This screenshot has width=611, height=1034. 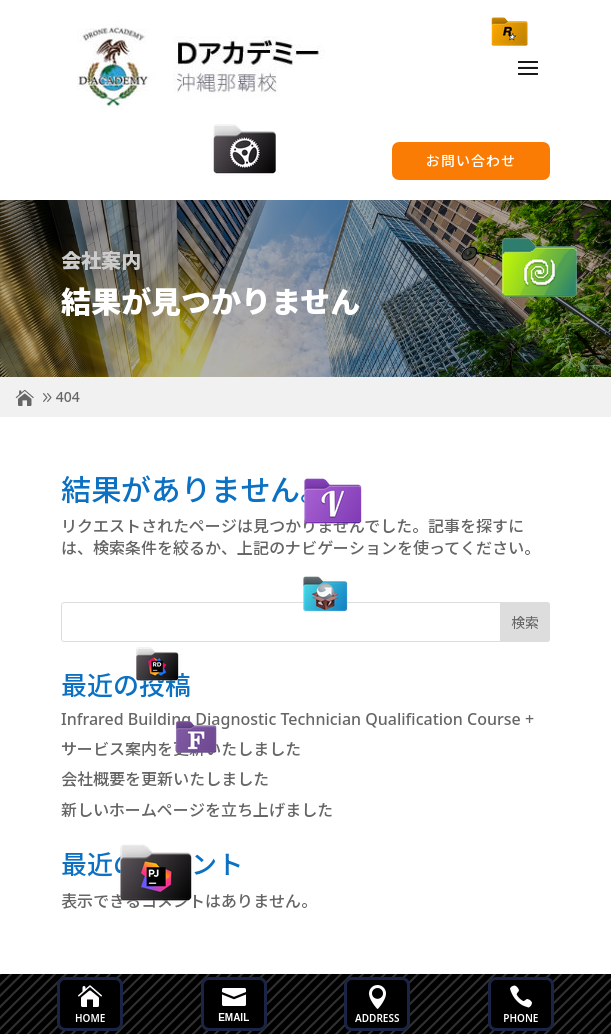 I want to click on open actix web framework project folder, so click(x=244, y=150).